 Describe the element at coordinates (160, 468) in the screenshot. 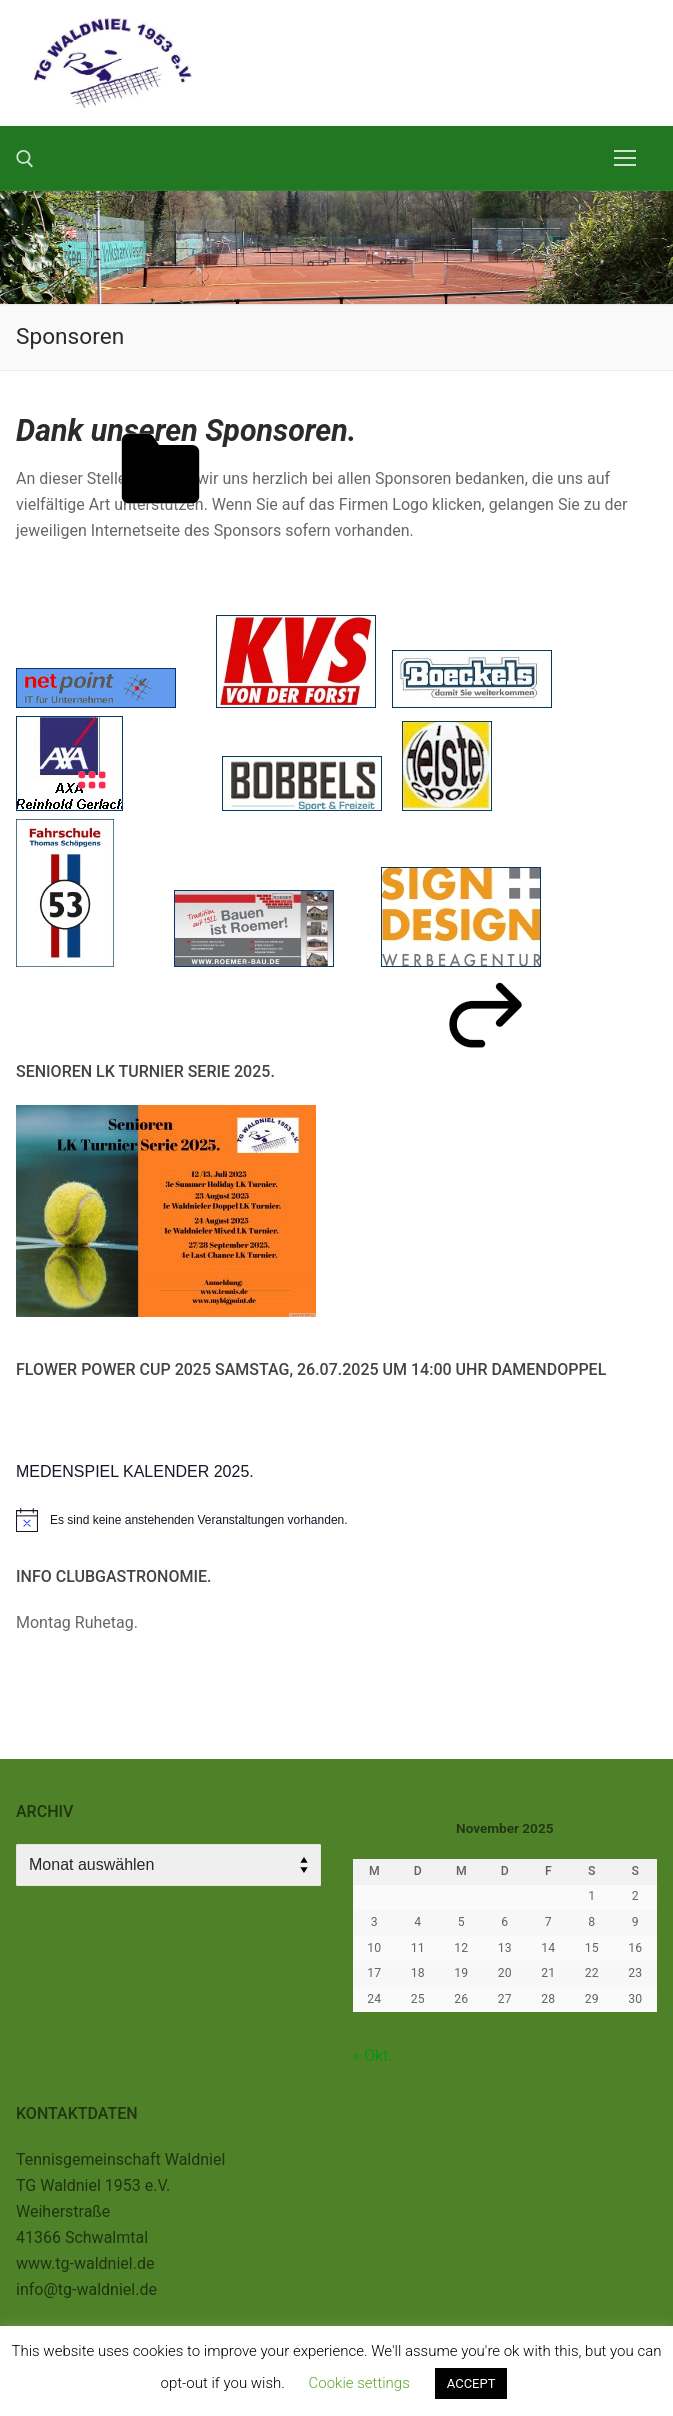

I see `open folder or directory` at that location.